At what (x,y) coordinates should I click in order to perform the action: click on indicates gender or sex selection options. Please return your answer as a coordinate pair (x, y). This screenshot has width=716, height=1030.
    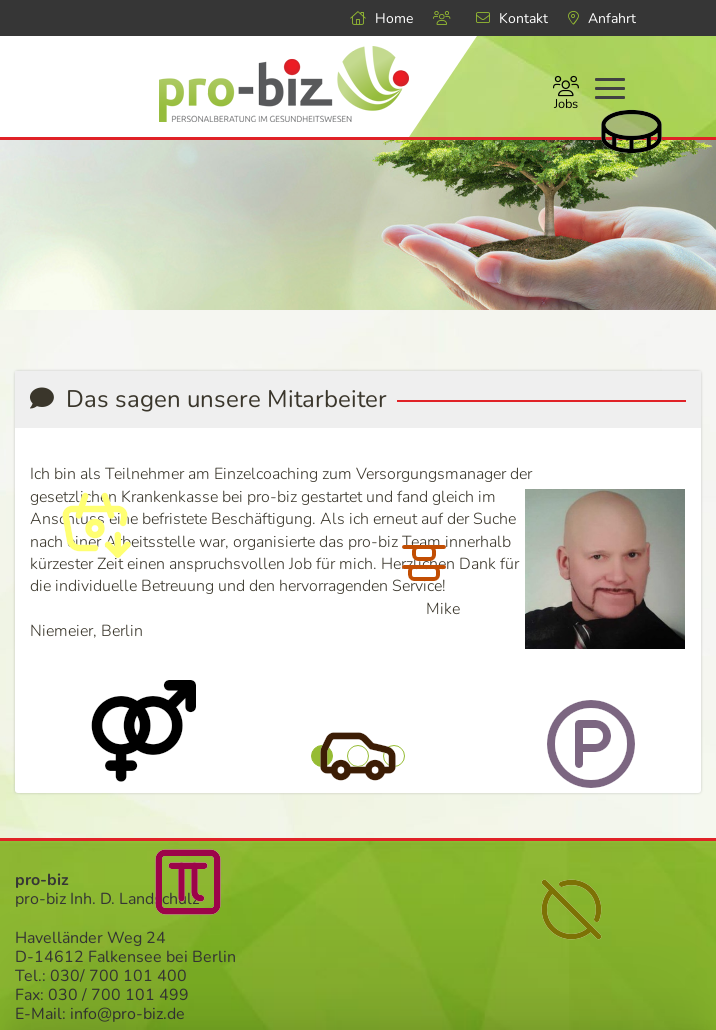
    Looking at the image, I should click on (142, 733).